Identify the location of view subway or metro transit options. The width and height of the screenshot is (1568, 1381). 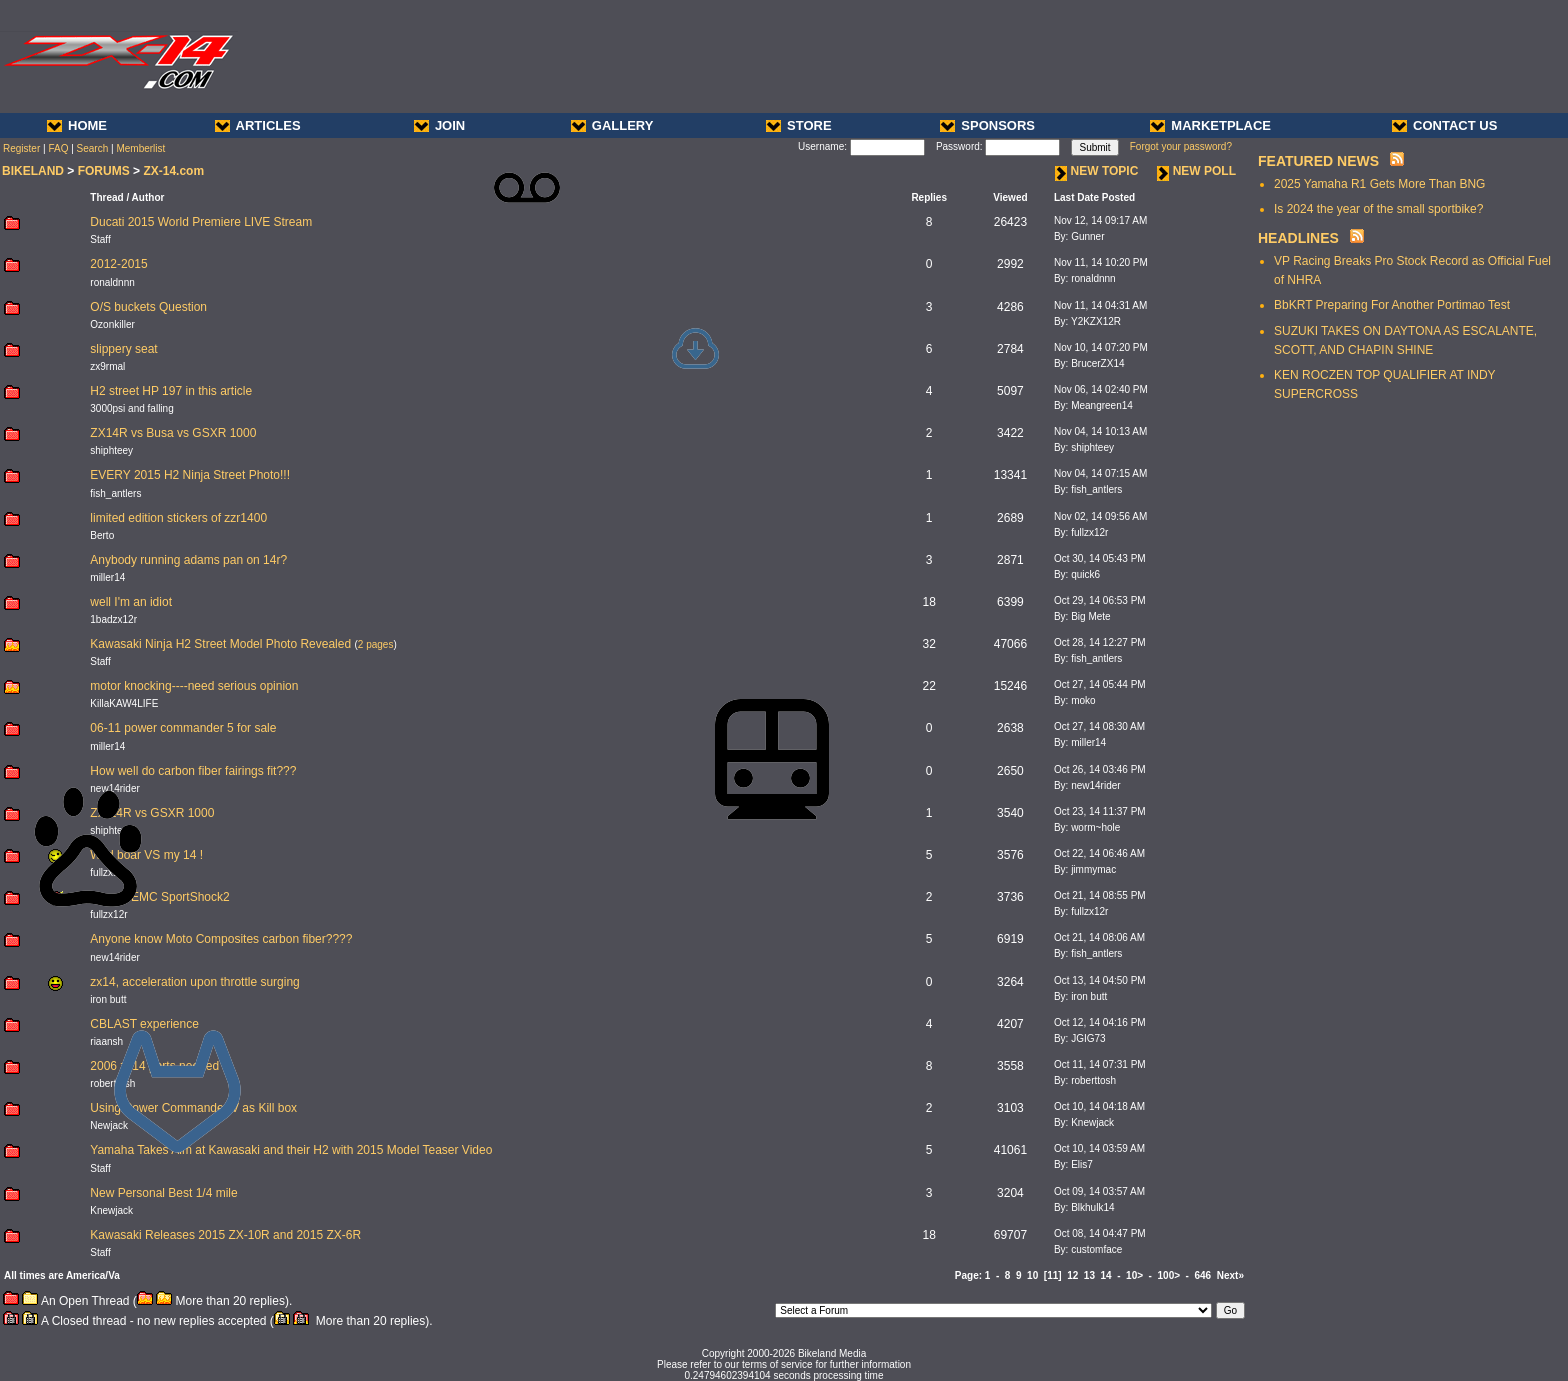
(772, 756).